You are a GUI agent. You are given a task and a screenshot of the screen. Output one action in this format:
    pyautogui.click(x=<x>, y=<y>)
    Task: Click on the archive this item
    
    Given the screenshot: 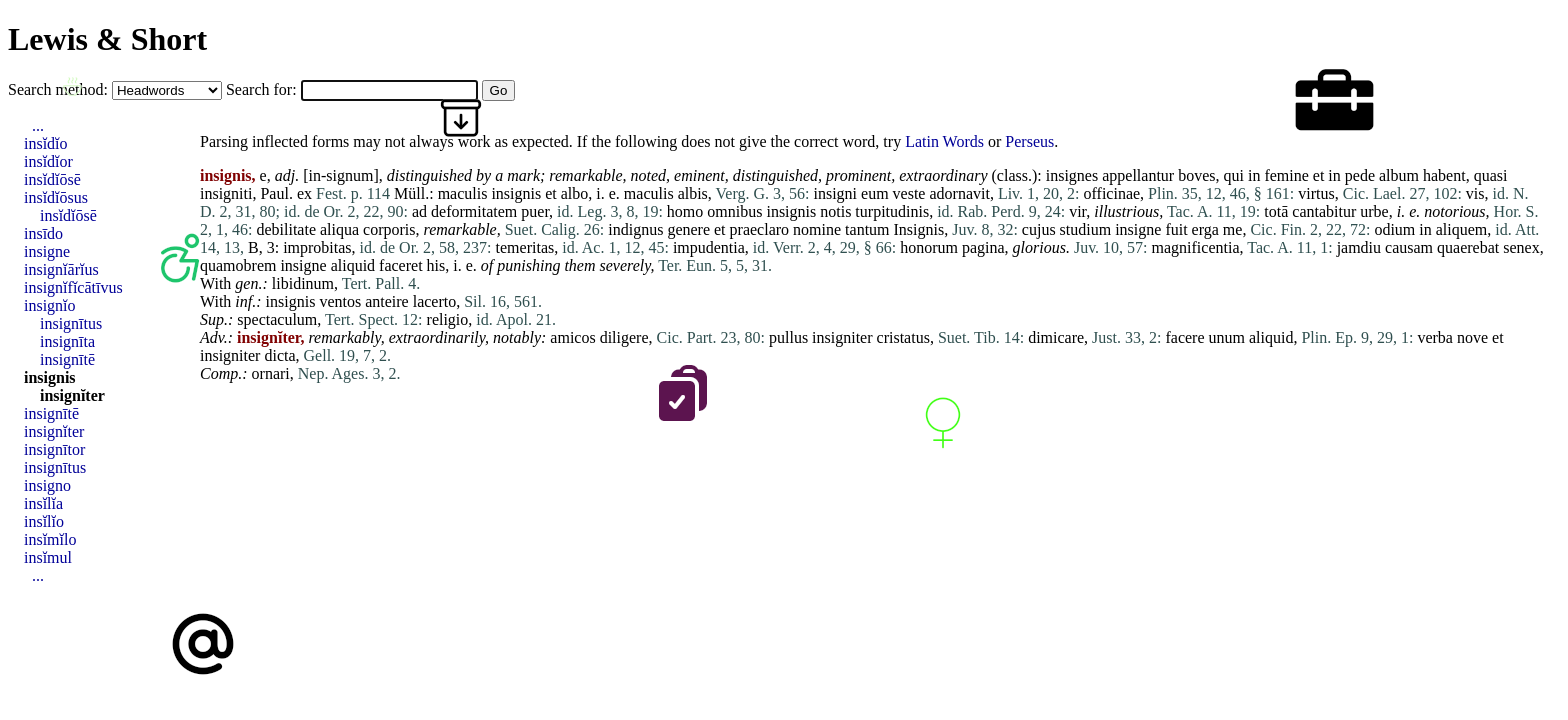 What is the action you would take?
    pyautogui.click(x=461, y=118)
    